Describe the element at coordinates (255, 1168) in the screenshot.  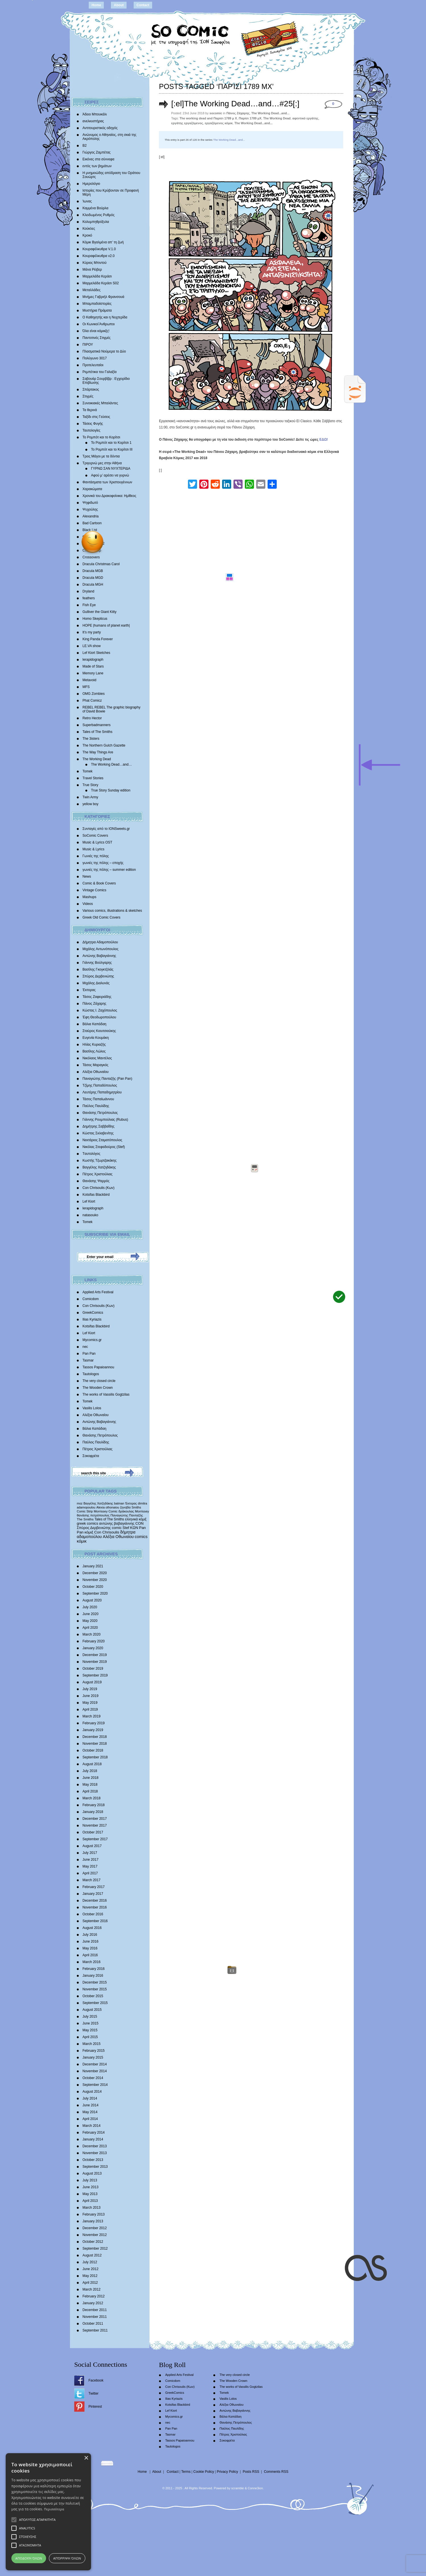
I see `open the games app` at that location.